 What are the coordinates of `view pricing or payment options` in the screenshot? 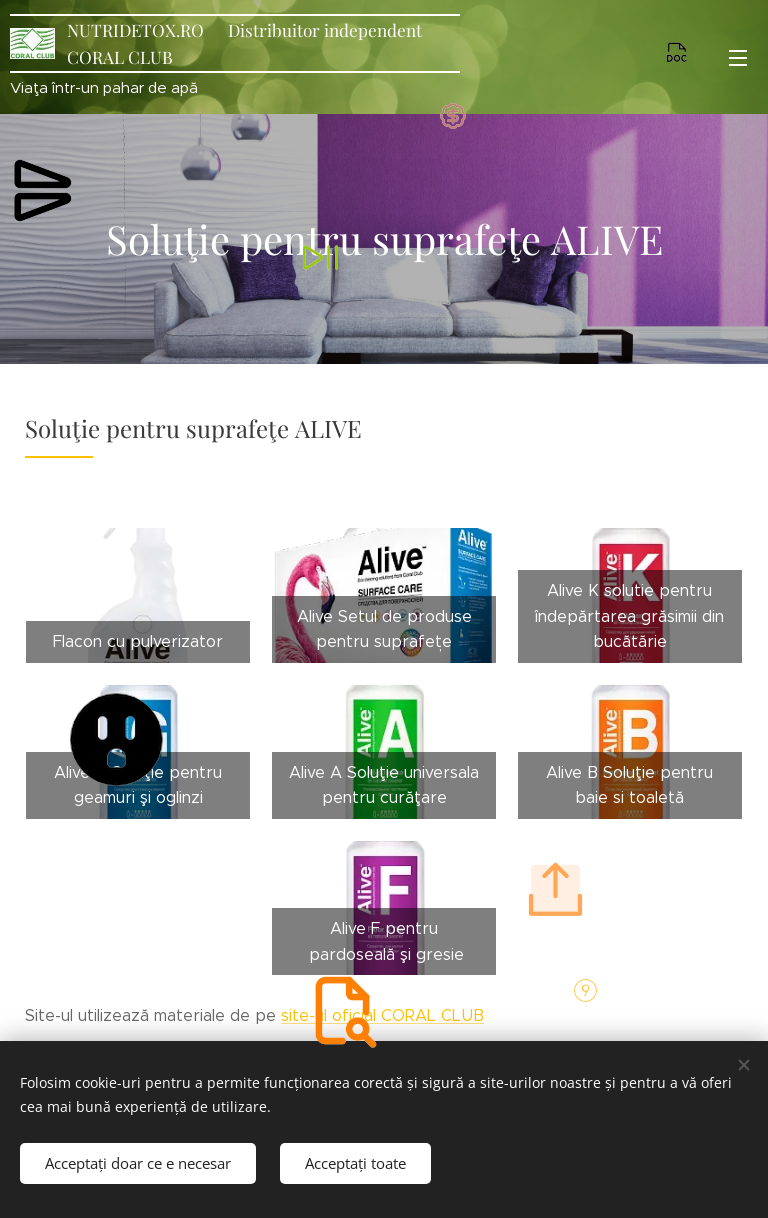 It's located at (453, 116).